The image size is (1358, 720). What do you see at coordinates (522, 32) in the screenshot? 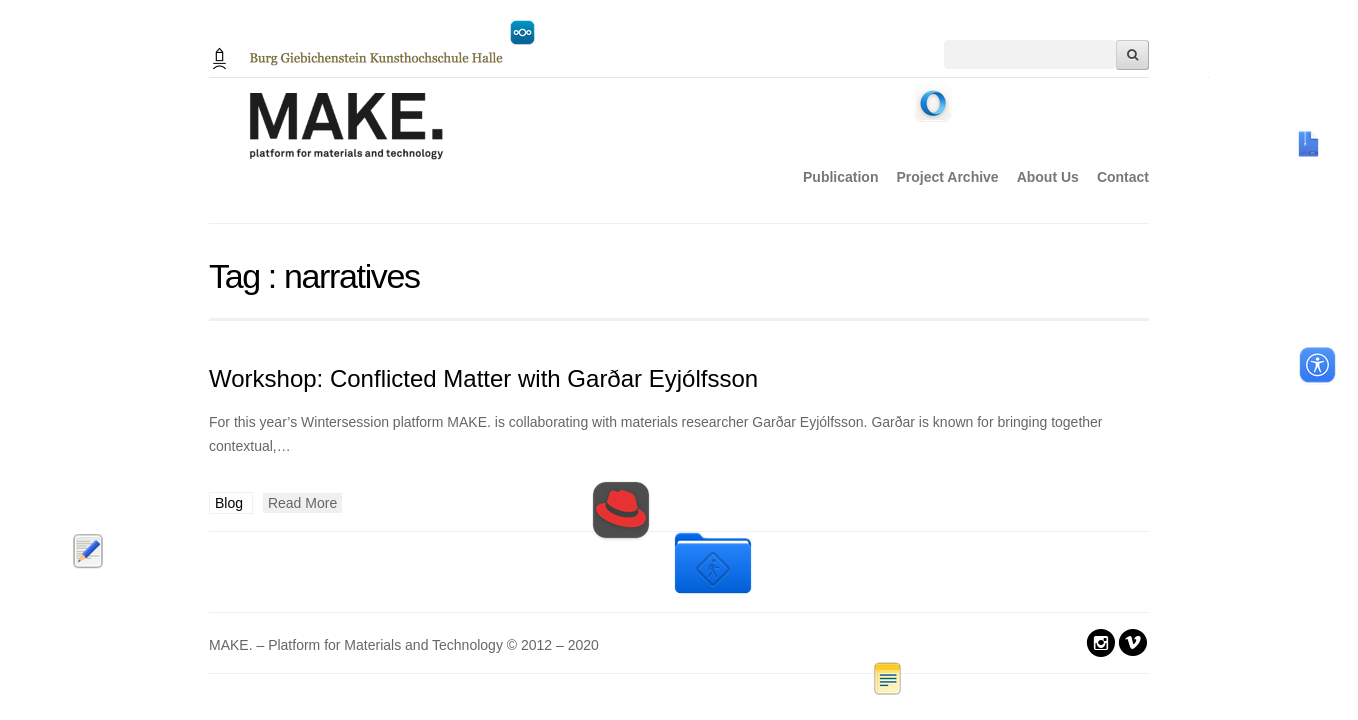
I see `open nextcloud app` at bounding box center [522, 32].